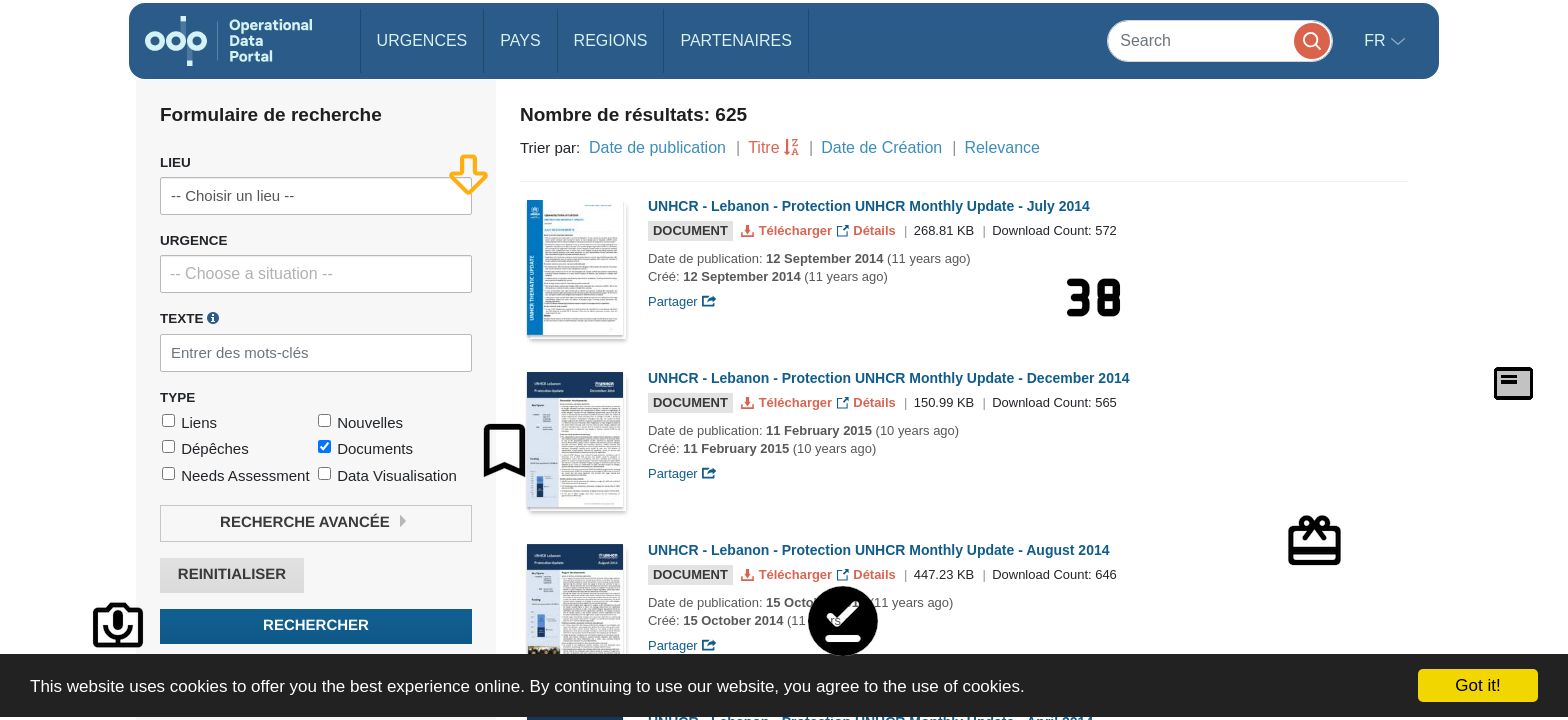  Describe the element at coordinates (504, 450) in the screenshot. I see `bookmark this item` at that location.